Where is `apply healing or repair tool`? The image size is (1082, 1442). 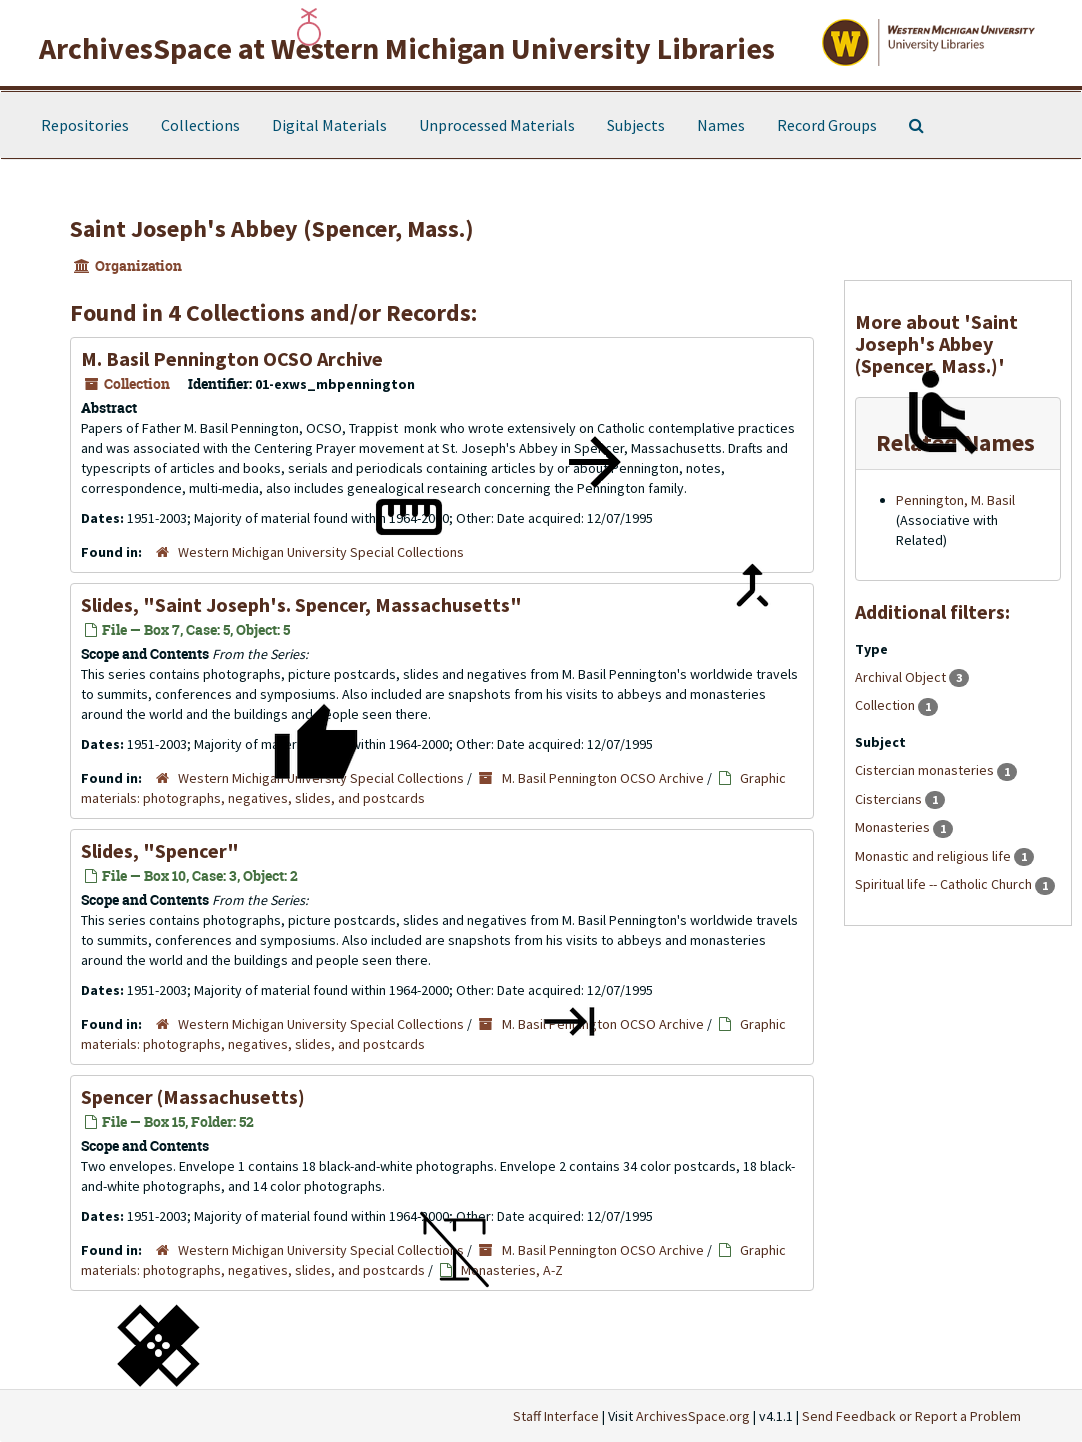
apply healing or repair tool is located at coordinates (158, 1345).